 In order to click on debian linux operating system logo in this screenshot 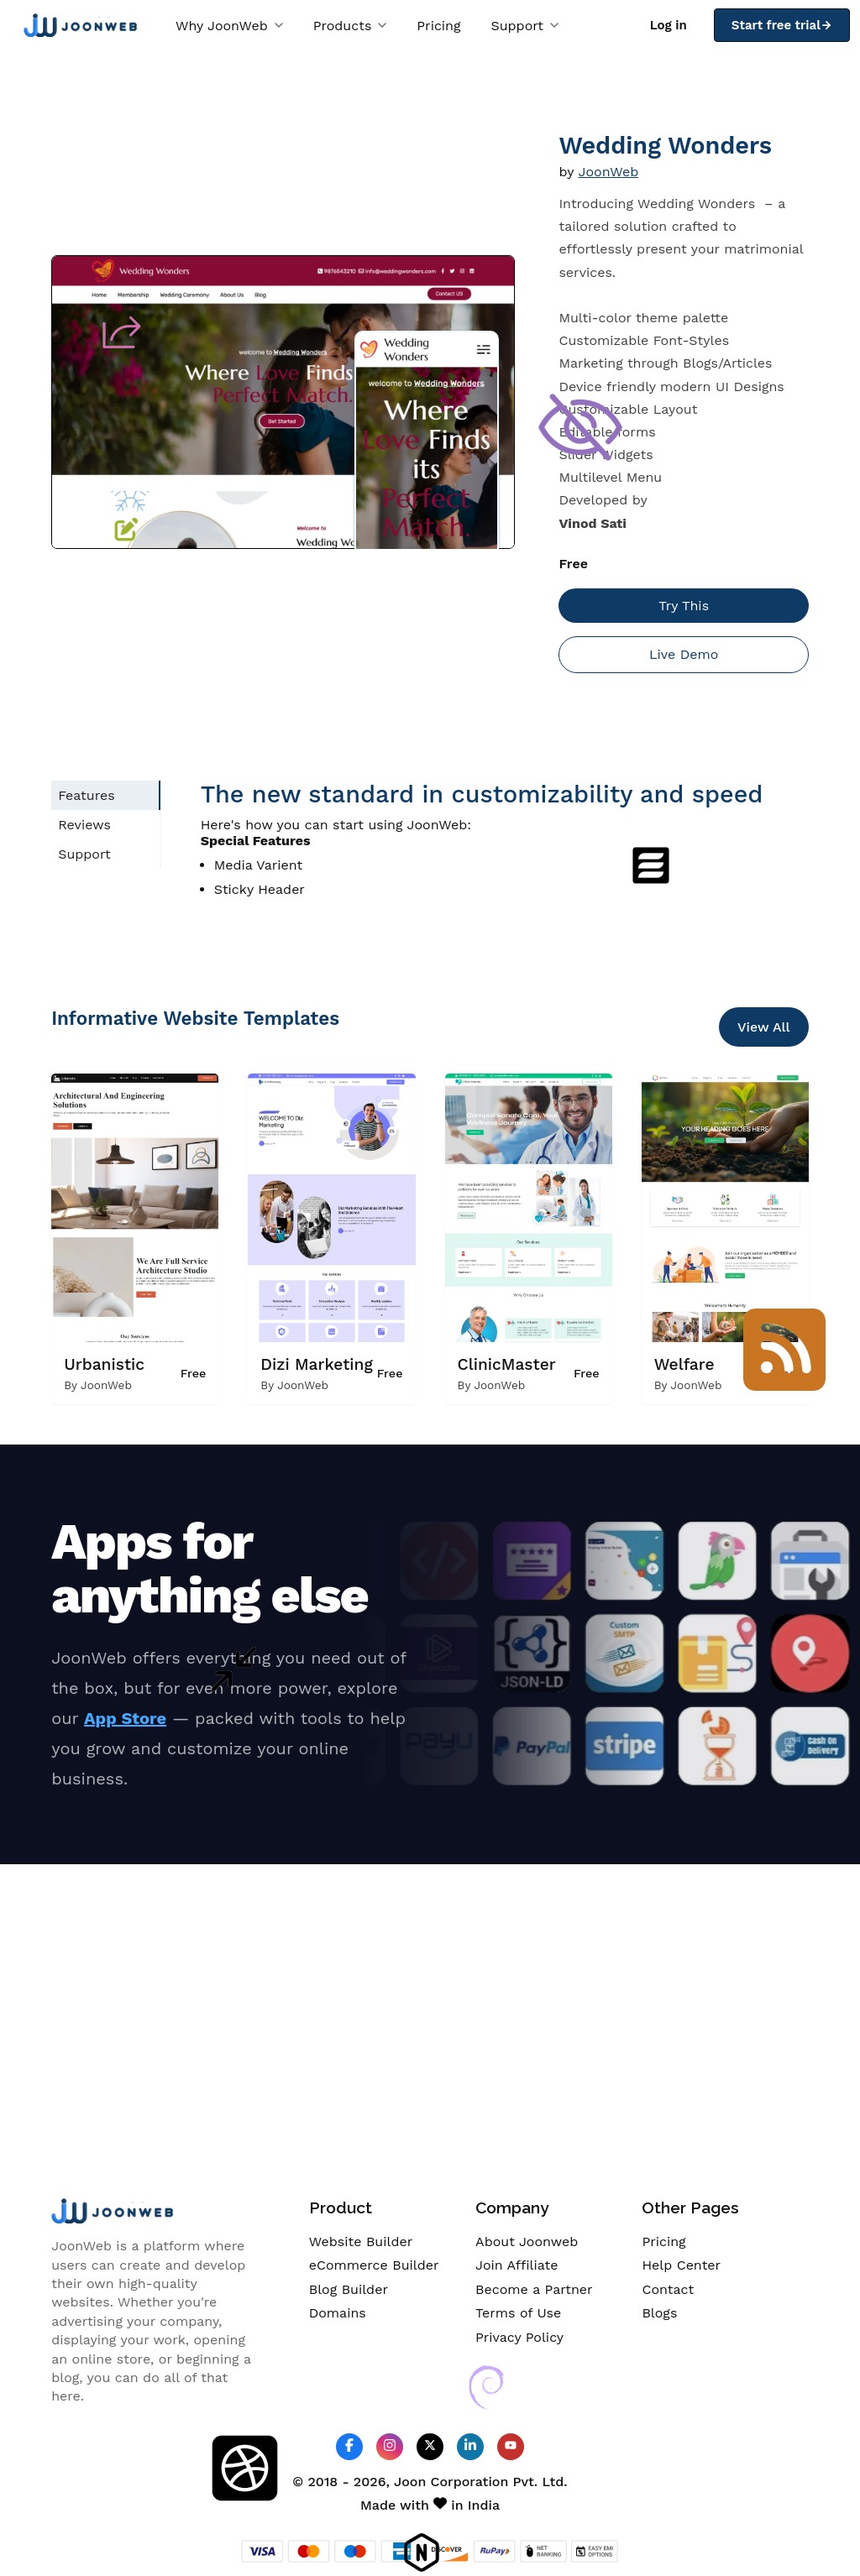, I will do `click(486, 2387)`.